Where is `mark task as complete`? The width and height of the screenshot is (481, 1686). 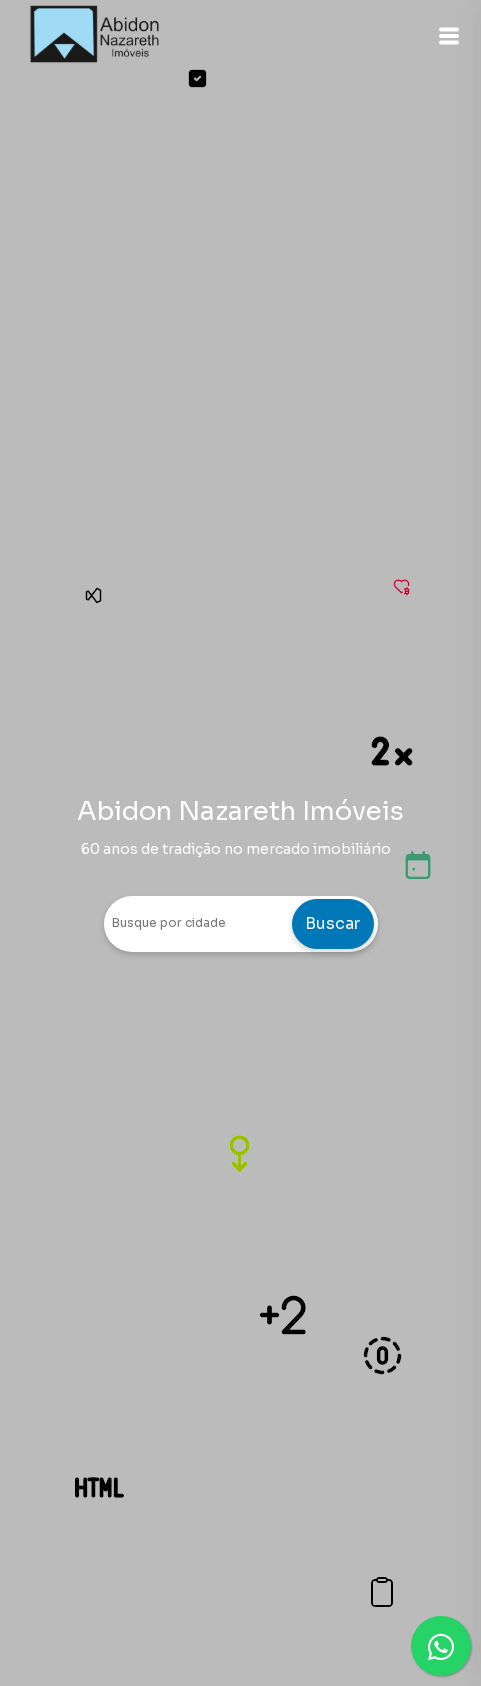
mark task as complete is located at coordinates (197, 78).